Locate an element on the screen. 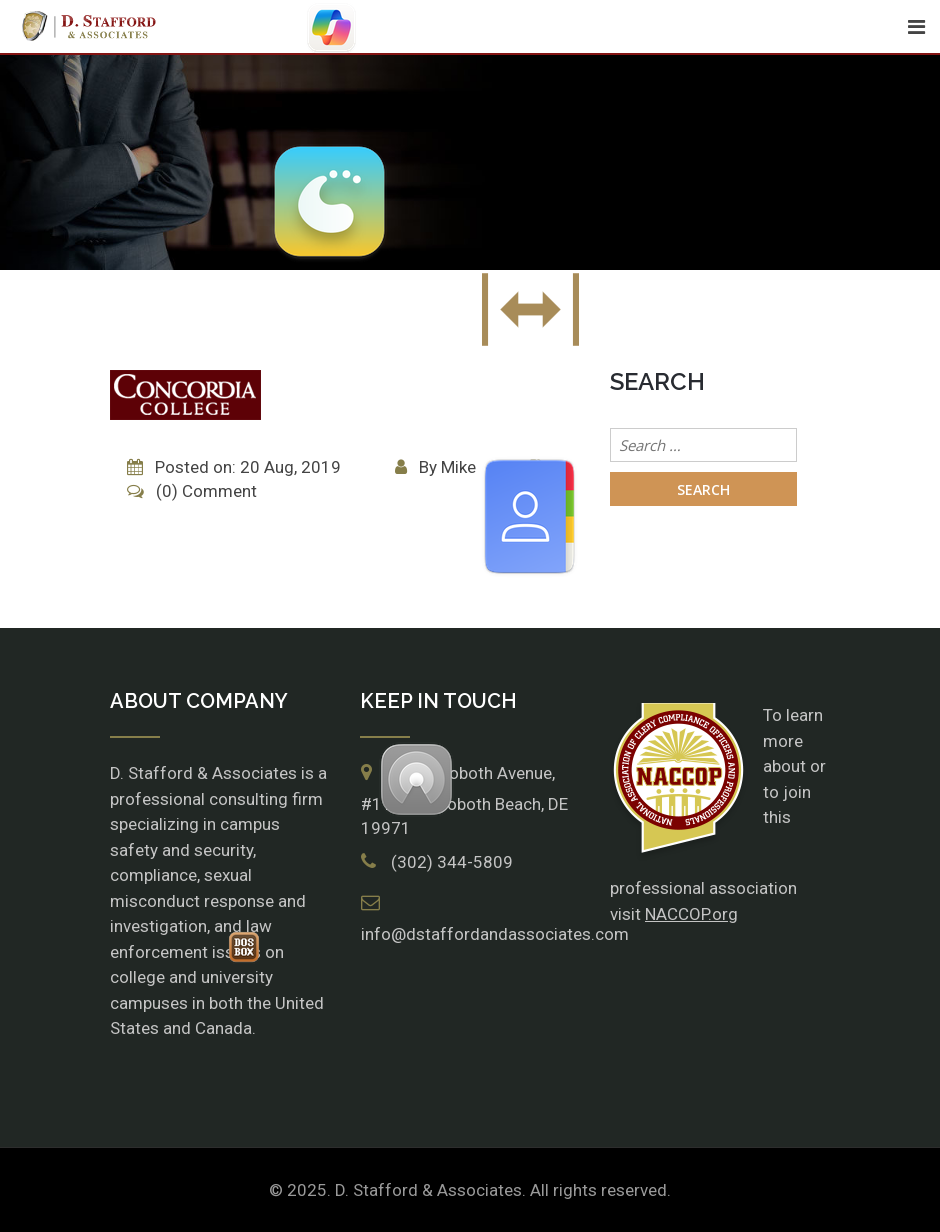 This screenshot has height=1232, width=940. adjust spacing between elements is located at coordinates (530, 309).